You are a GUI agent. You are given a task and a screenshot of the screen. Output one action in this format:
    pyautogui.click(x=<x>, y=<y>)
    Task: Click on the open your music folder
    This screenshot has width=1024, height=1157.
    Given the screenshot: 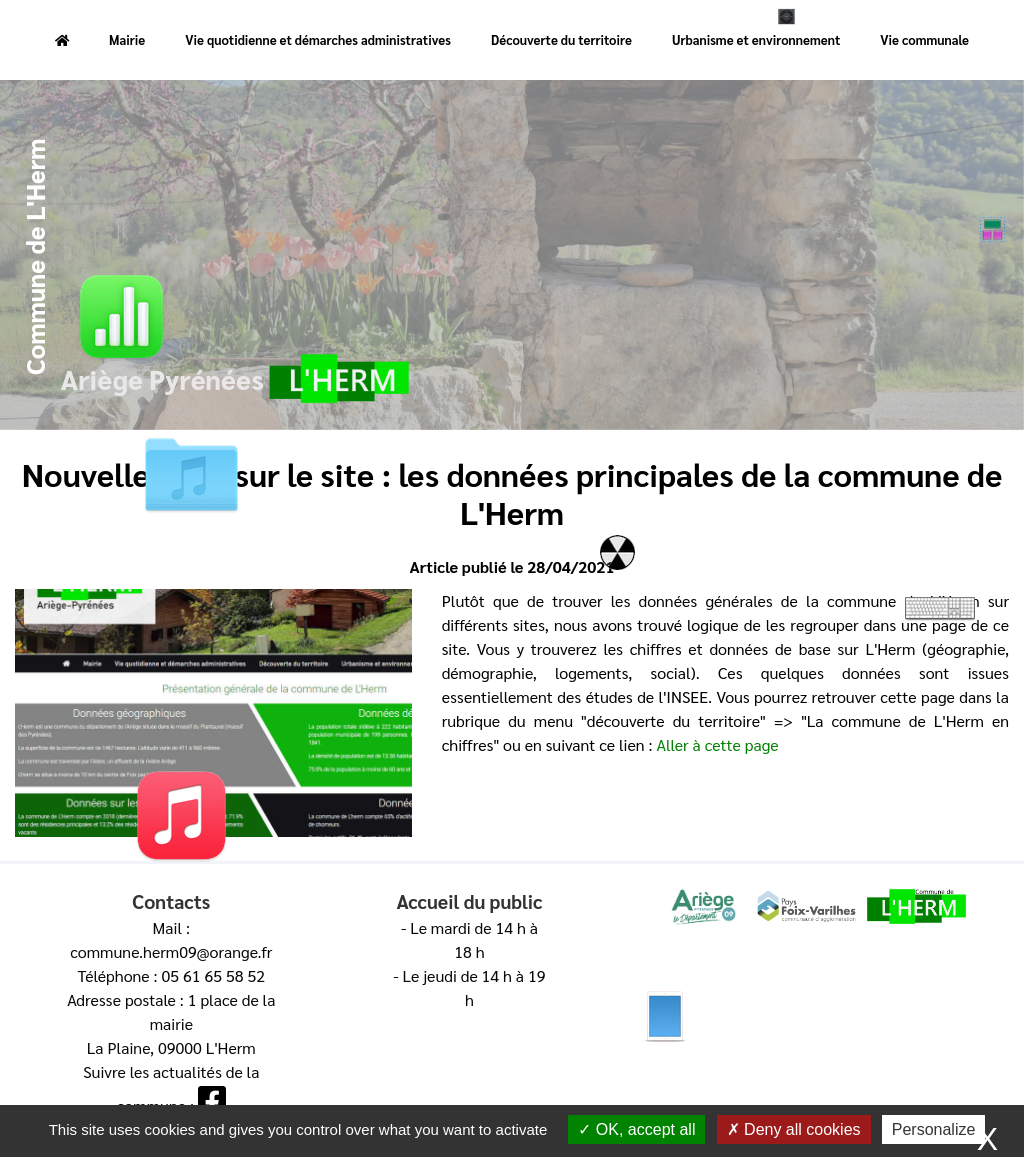 What is the action you would take?
    pyautogui.click(x=191, y=474)
    